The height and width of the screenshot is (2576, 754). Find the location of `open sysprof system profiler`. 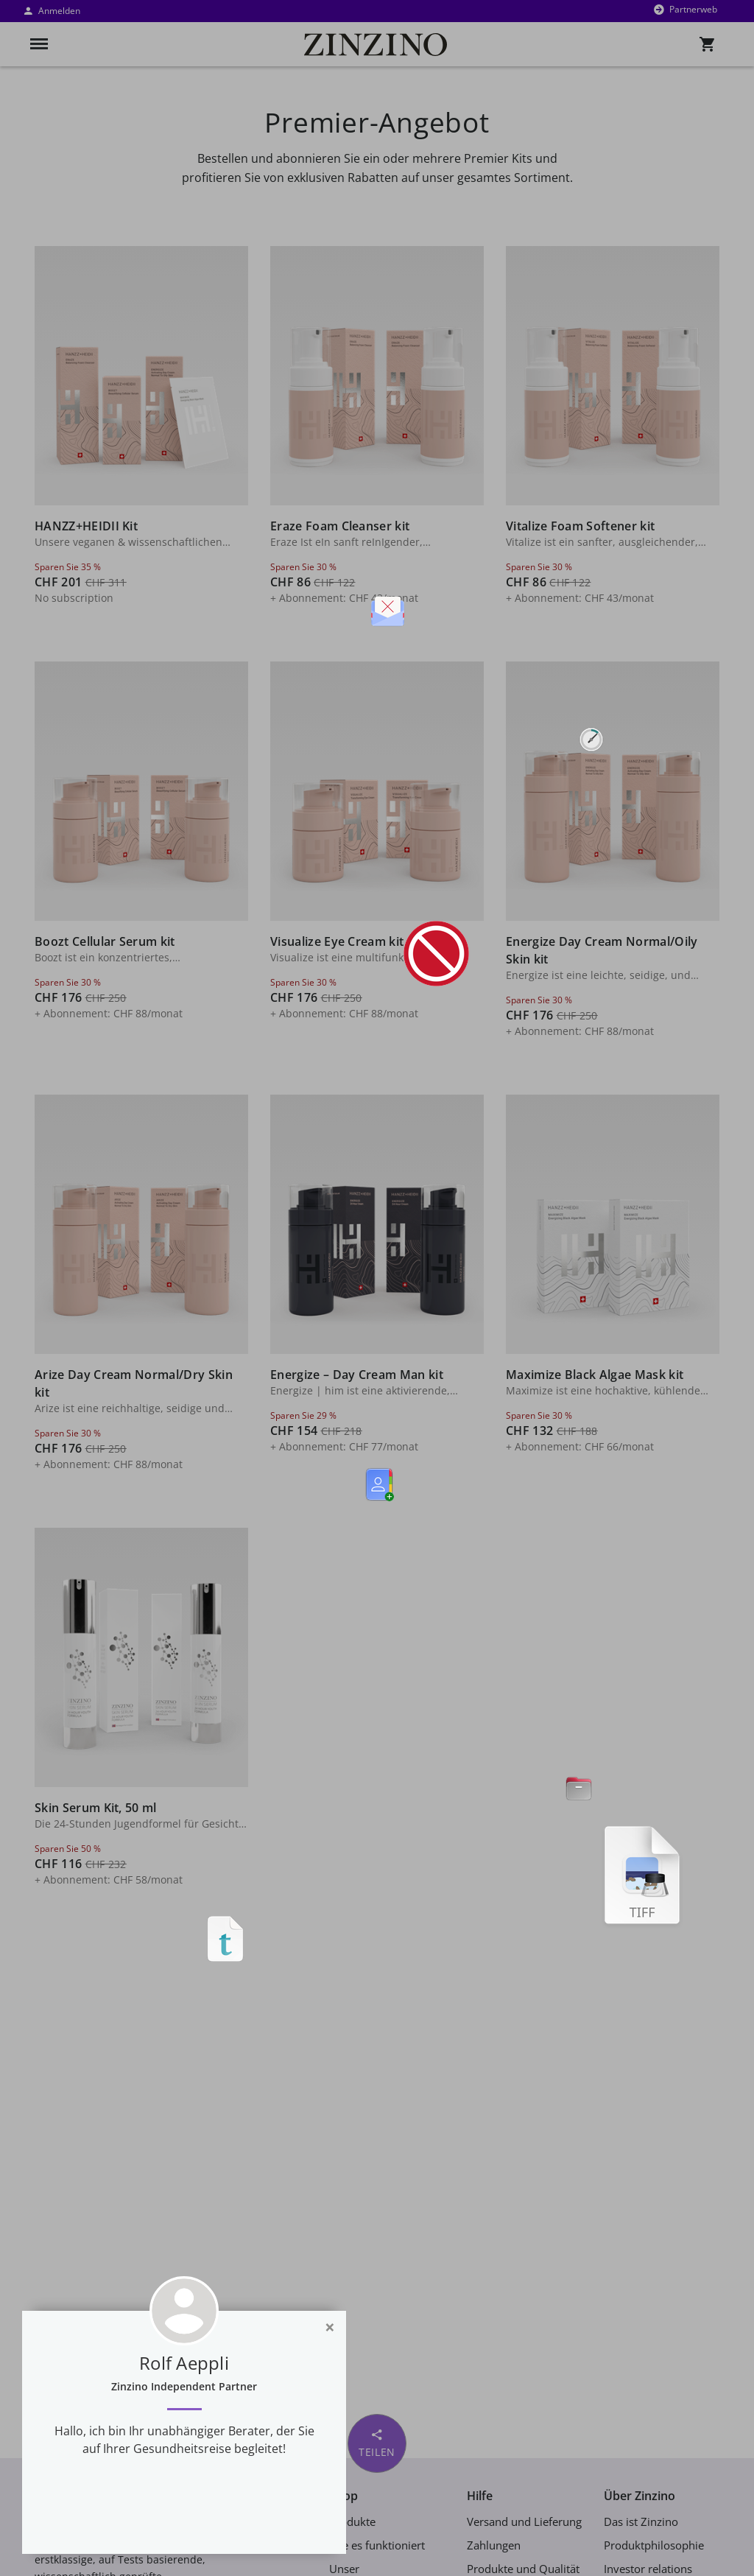

open sysprof system profiler is located at coordinates (591, 740).